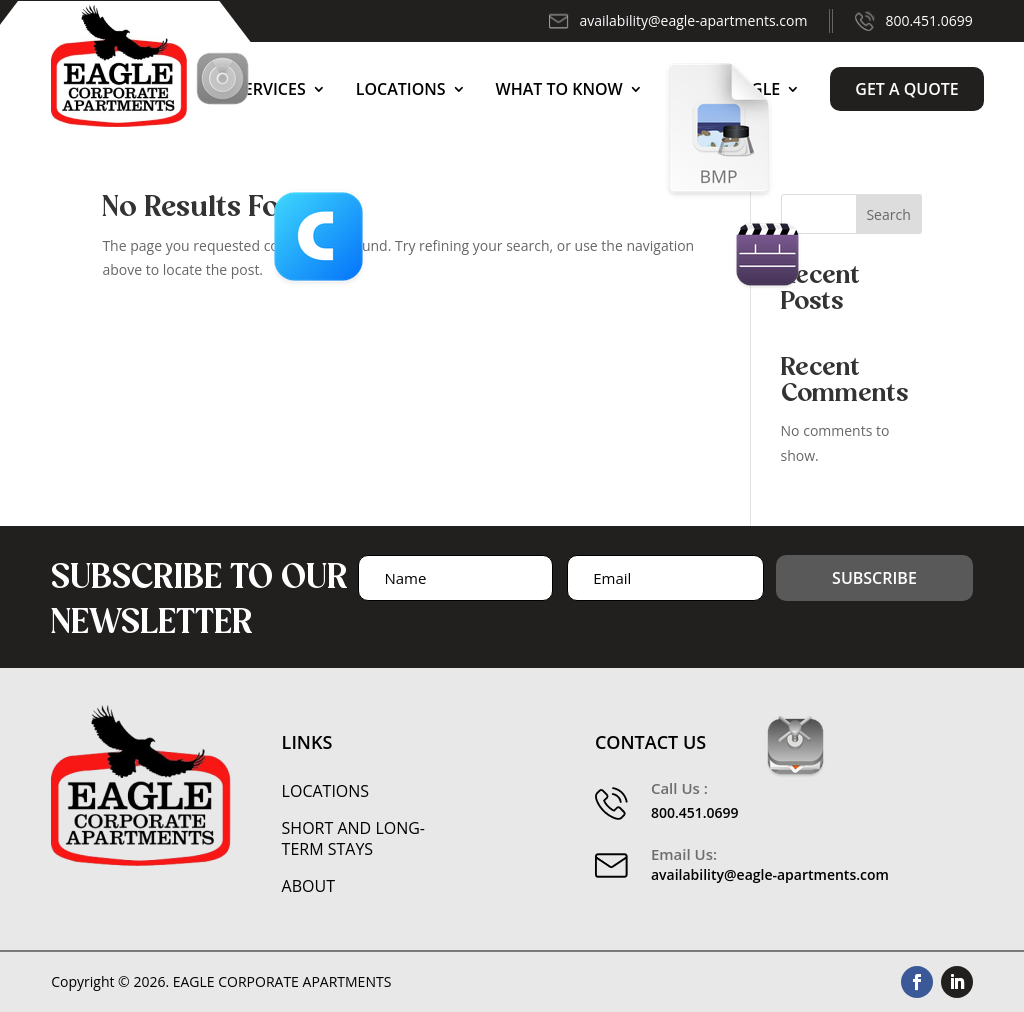  I want to click on open pitivi video editor, so click(767, 254).